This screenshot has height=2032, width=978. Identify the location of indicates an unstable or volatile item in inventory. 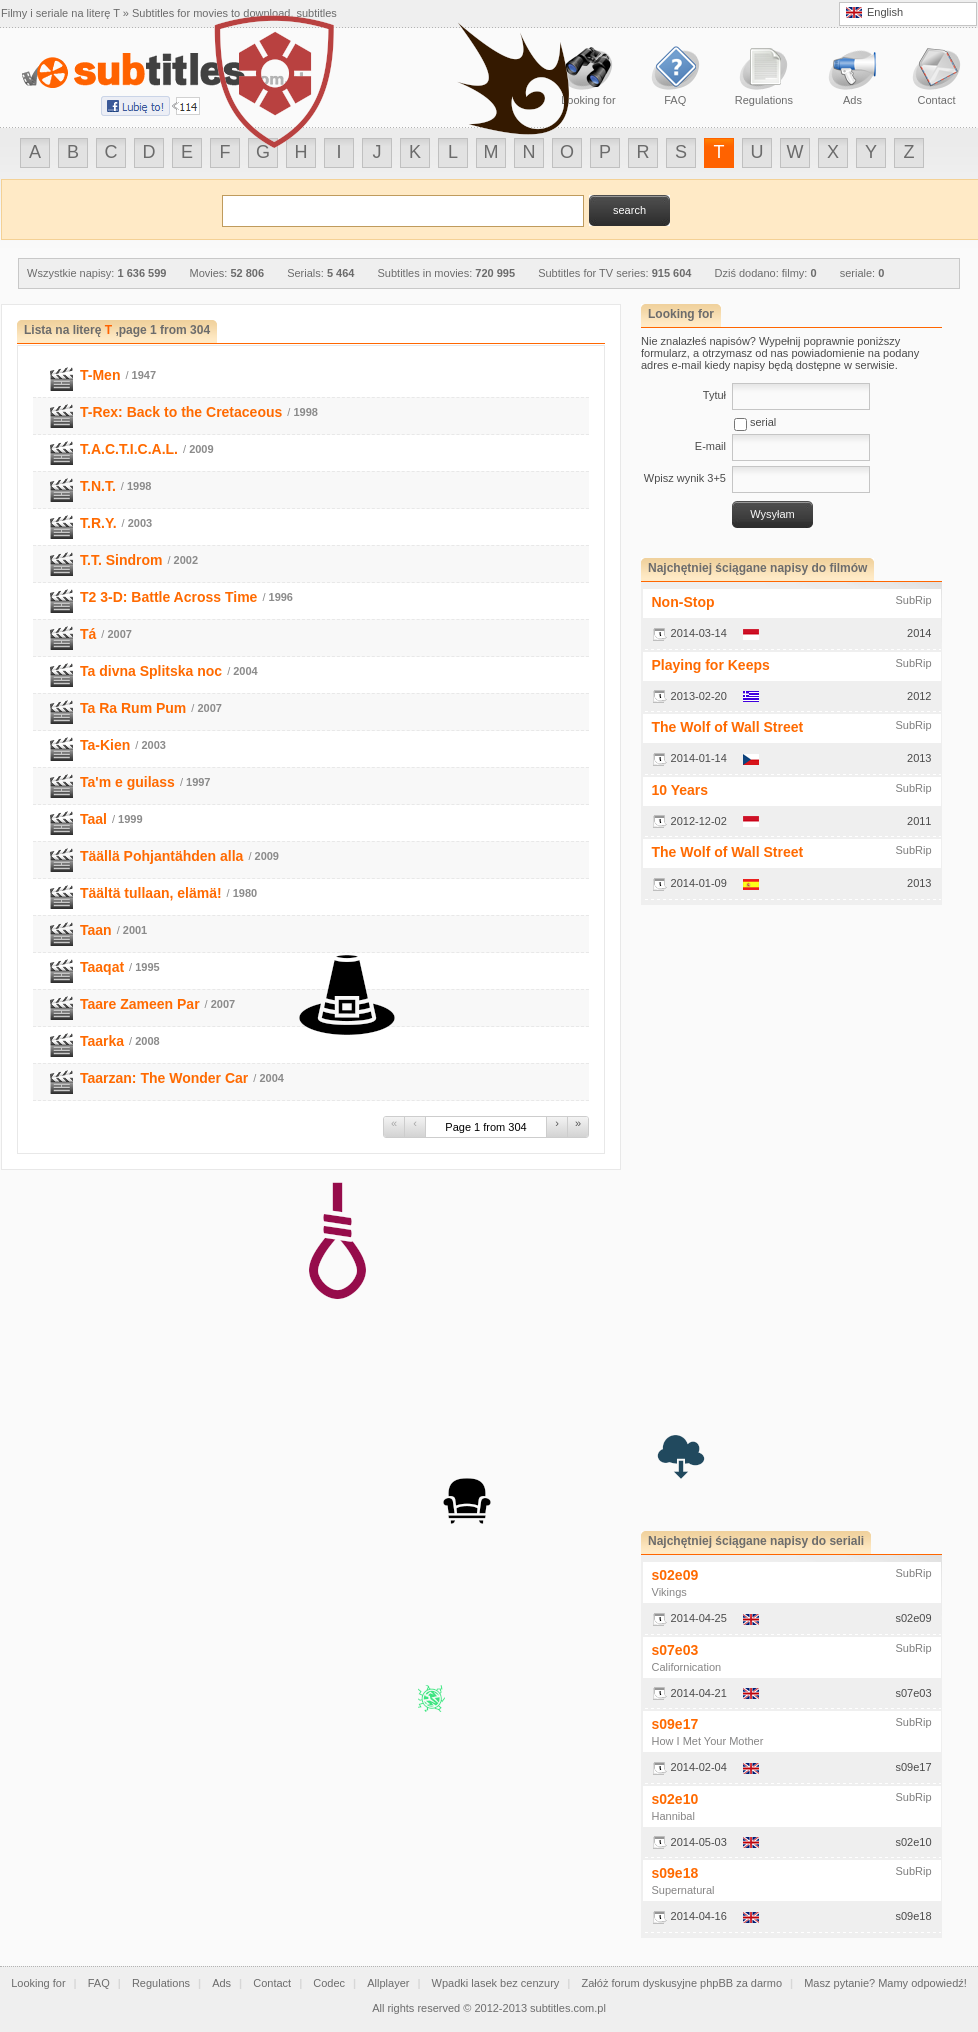
(431, 1698).